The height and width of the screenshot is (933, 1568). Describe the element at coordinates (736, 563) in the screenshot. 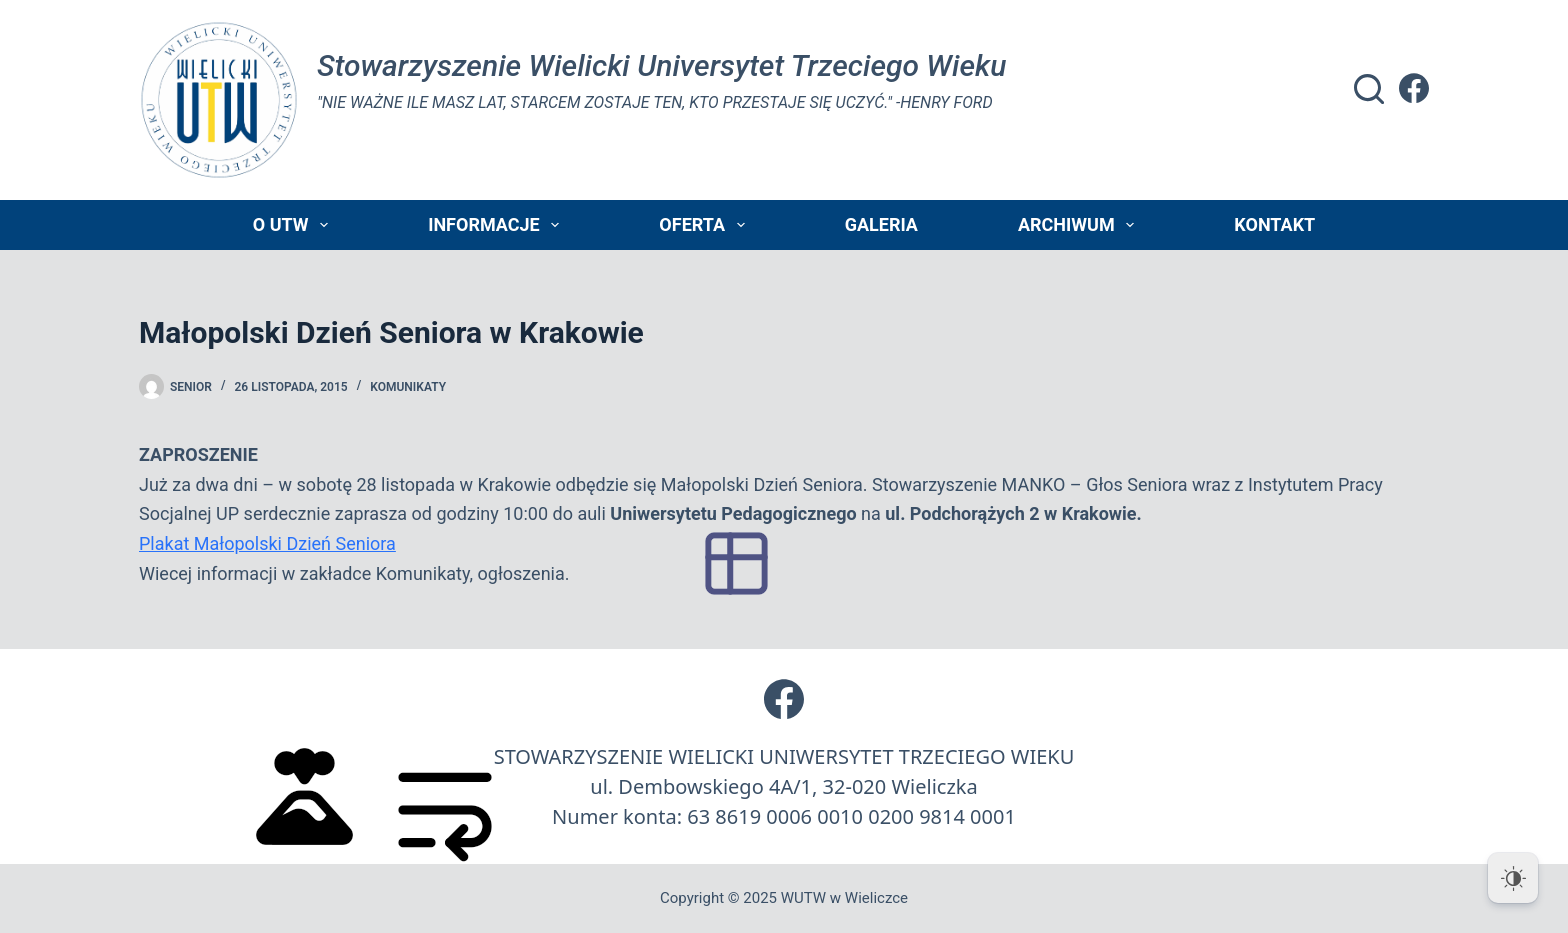

I see `view data in table format` at that location.